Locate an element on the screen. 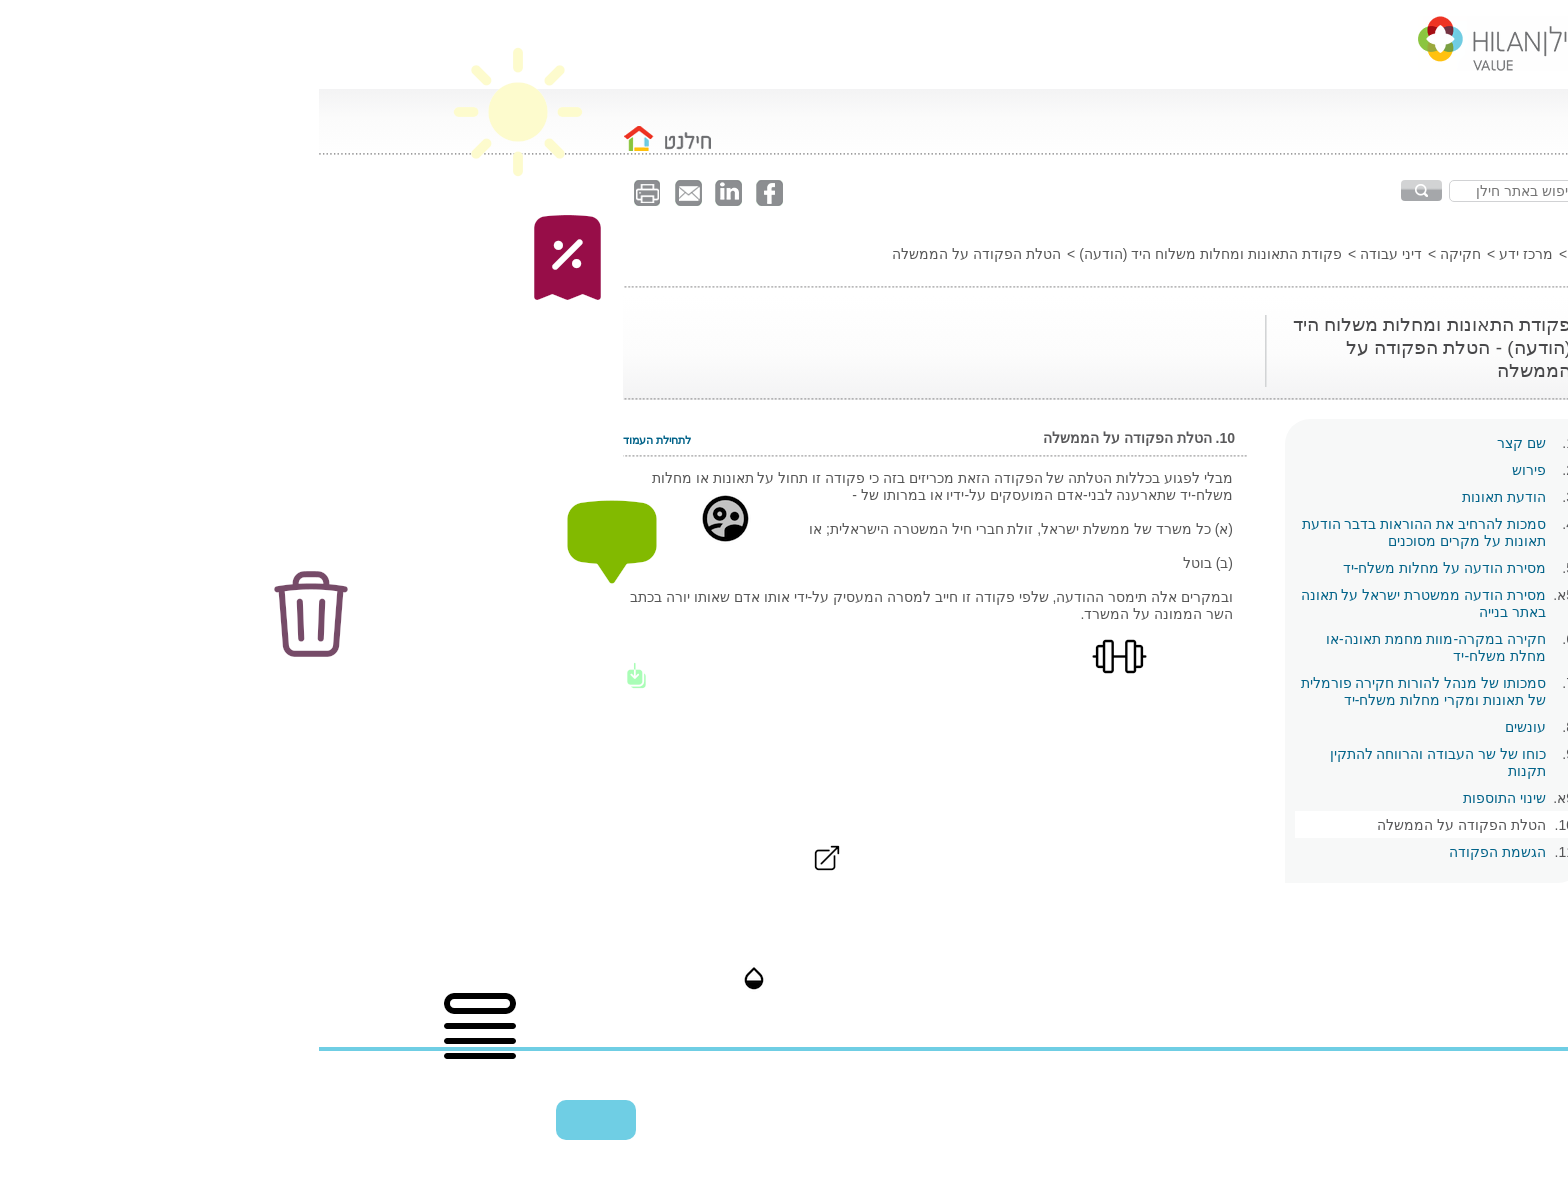  view discount or coupon details is located at coordinates (567, 257).